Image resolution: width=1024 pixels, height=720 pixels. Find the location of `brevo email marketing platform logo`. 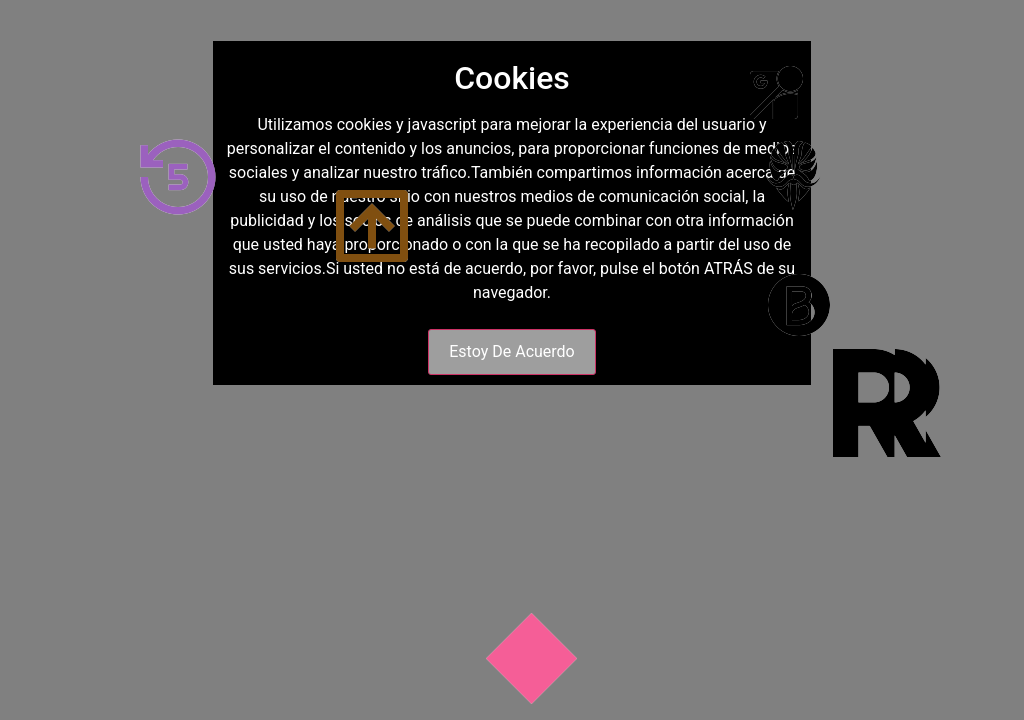

brevo email marketing platform logo is located at coordinates (799, 305).